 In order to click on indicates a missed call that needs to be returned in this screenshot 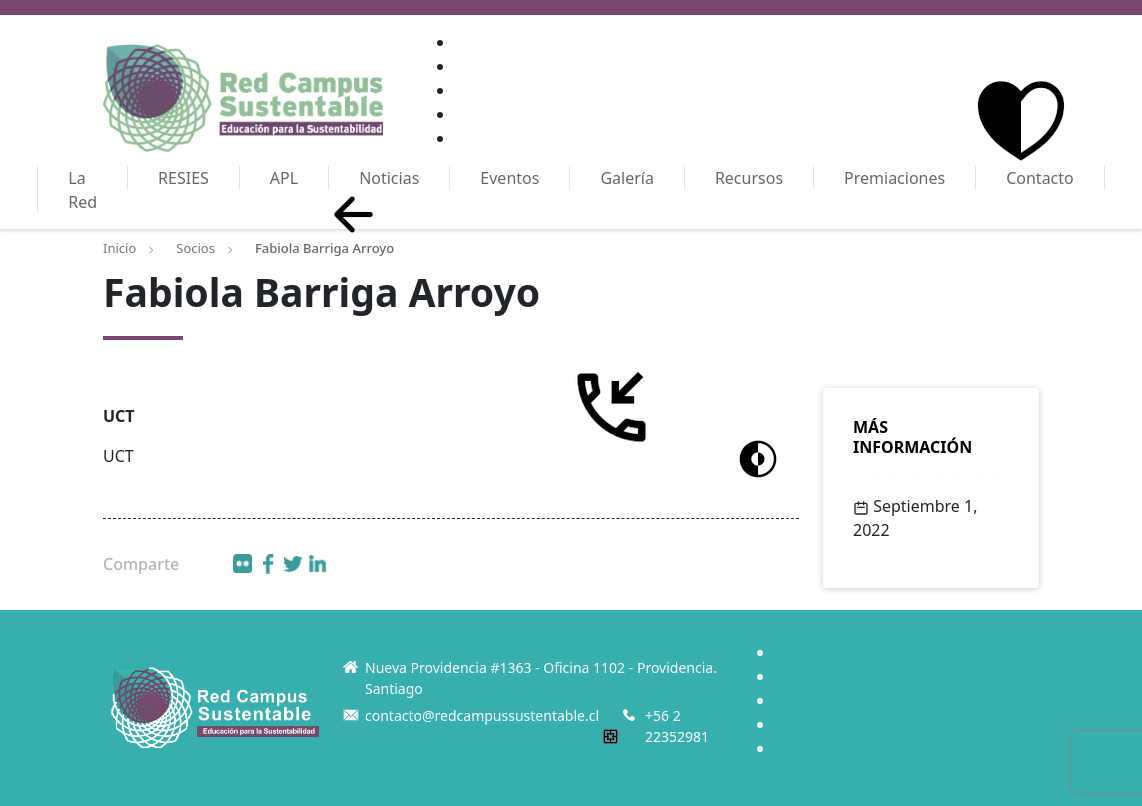, I will do `click(611, 407)`.